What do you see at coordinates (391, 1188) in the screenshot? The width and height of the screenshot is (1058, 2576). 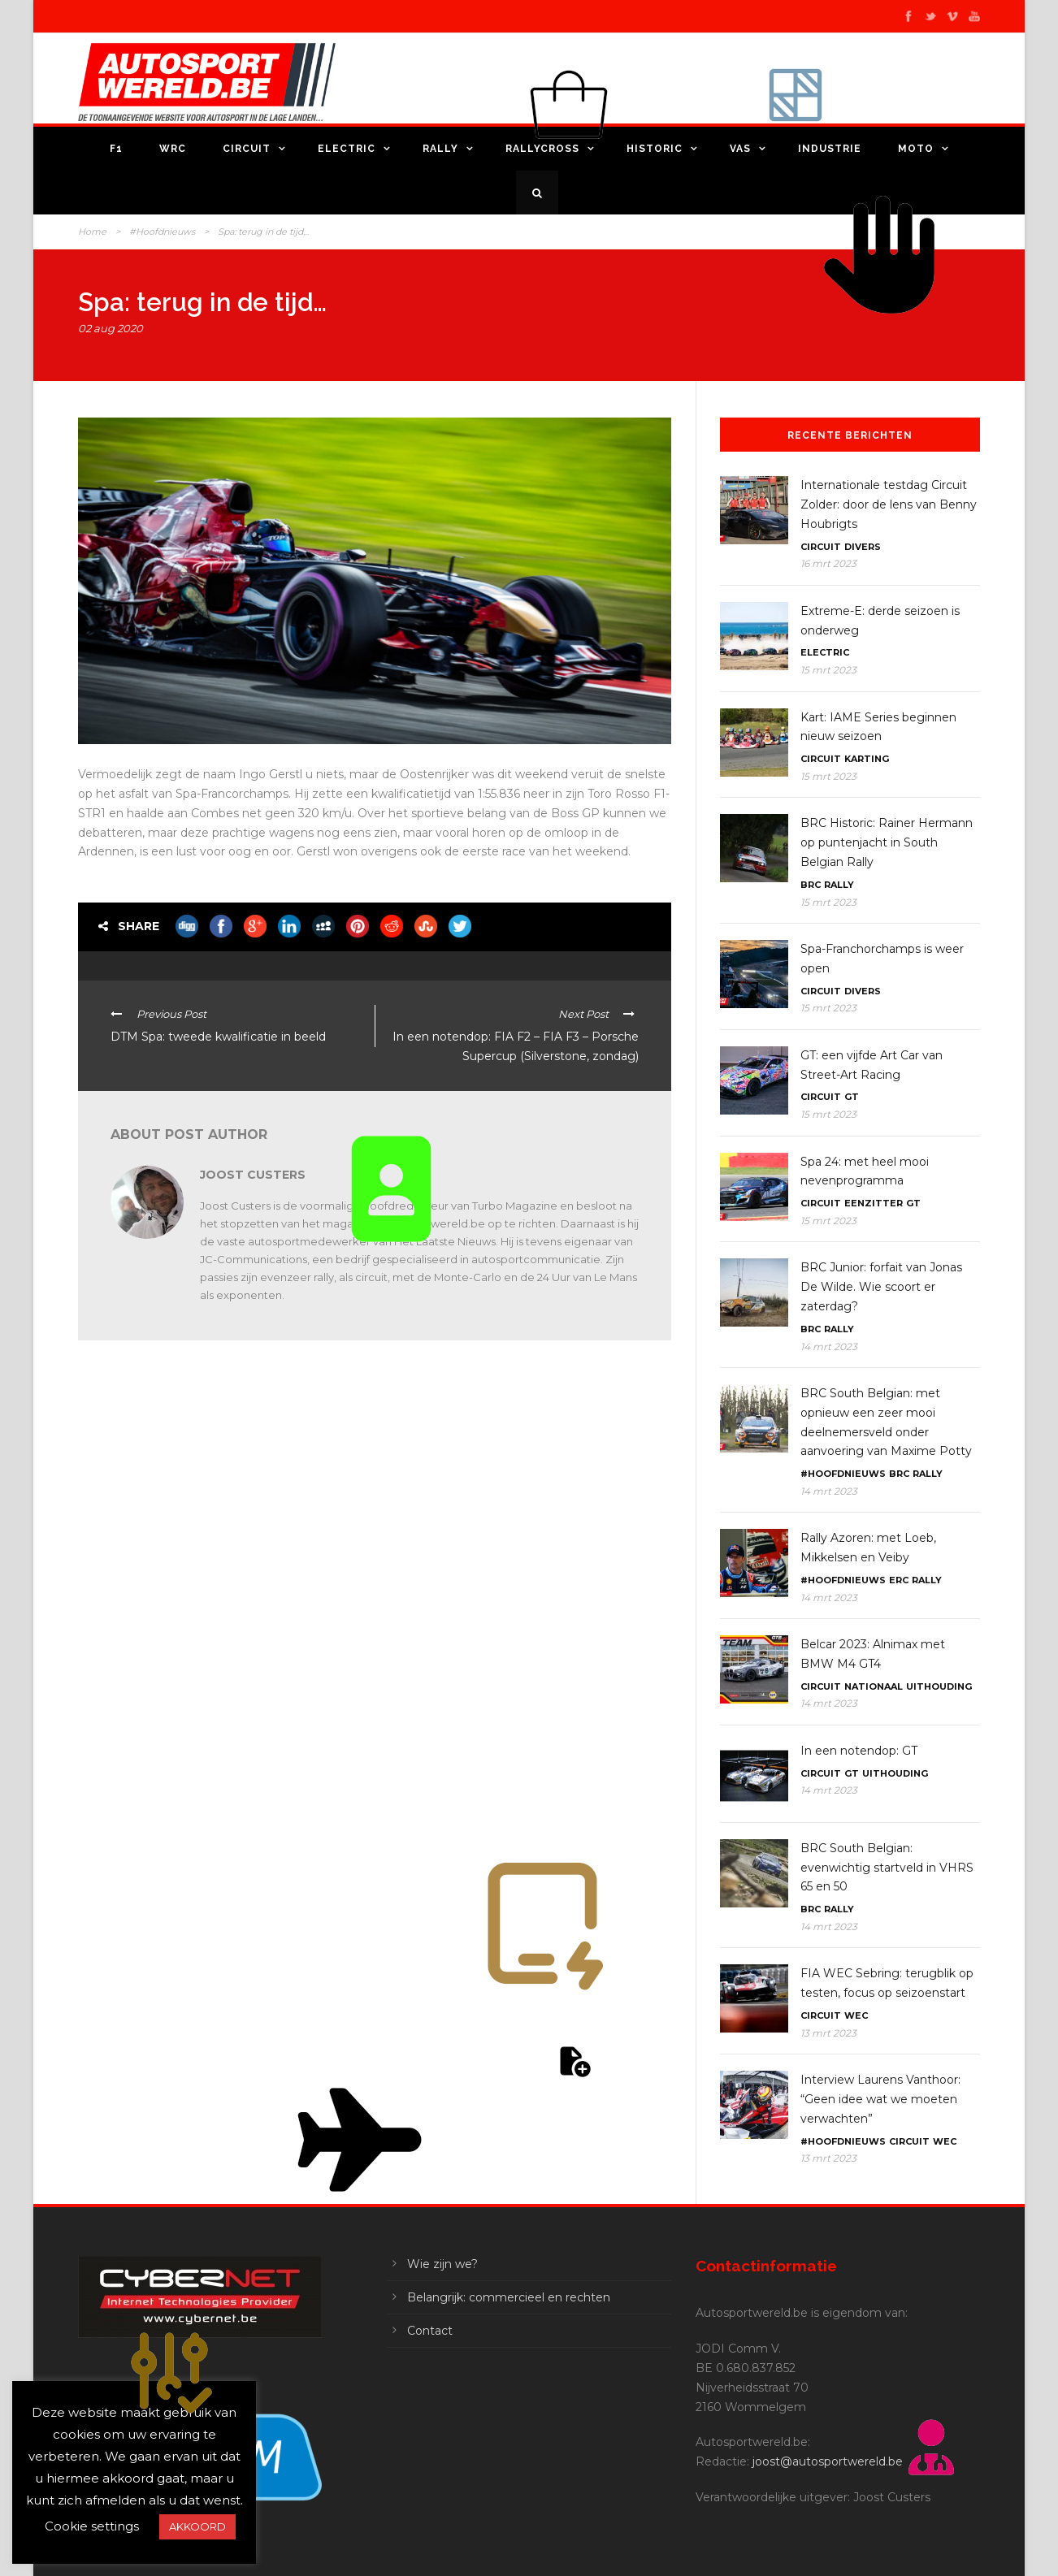 I see `view profile picture or portrait image` at bounding box center [391, 1188].